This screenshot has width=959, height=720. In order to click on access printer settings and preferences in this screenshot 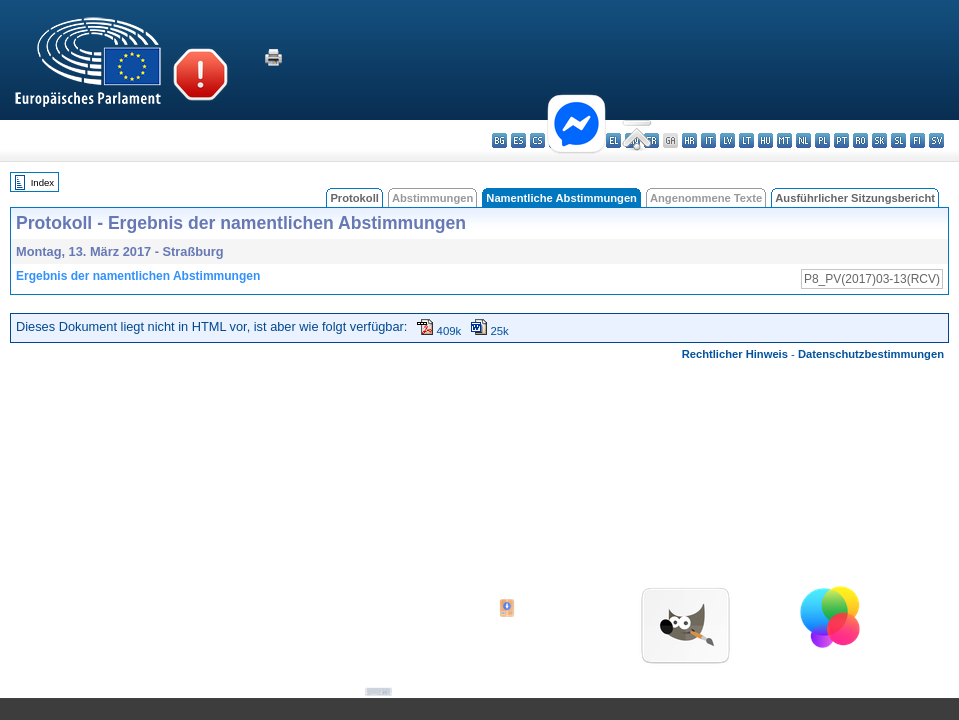, I will do `click(273, 57)`.